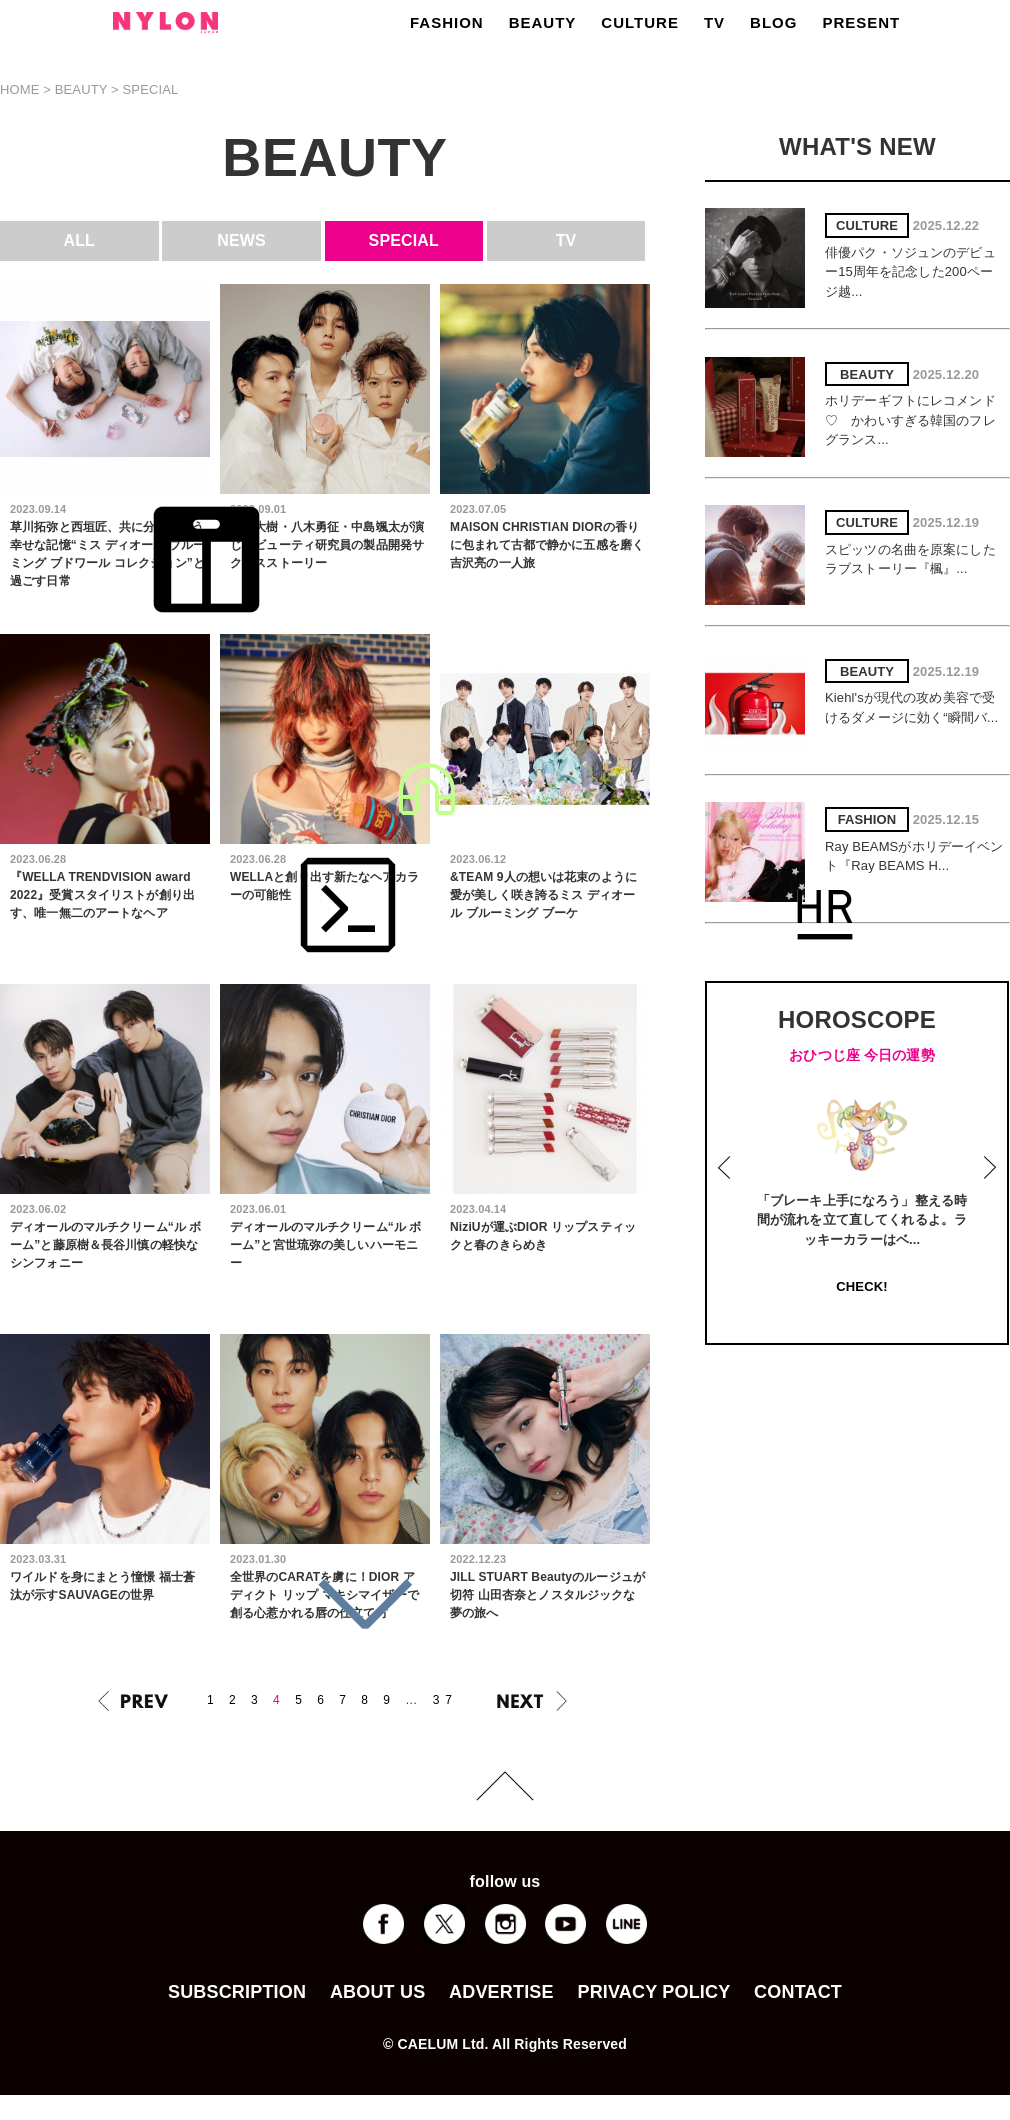 The image size is (1010, 2120). What do you see at coordinates (348, 905) in the screenshot?
I see `open the integrated terminal` at bounding box center [348, 905].